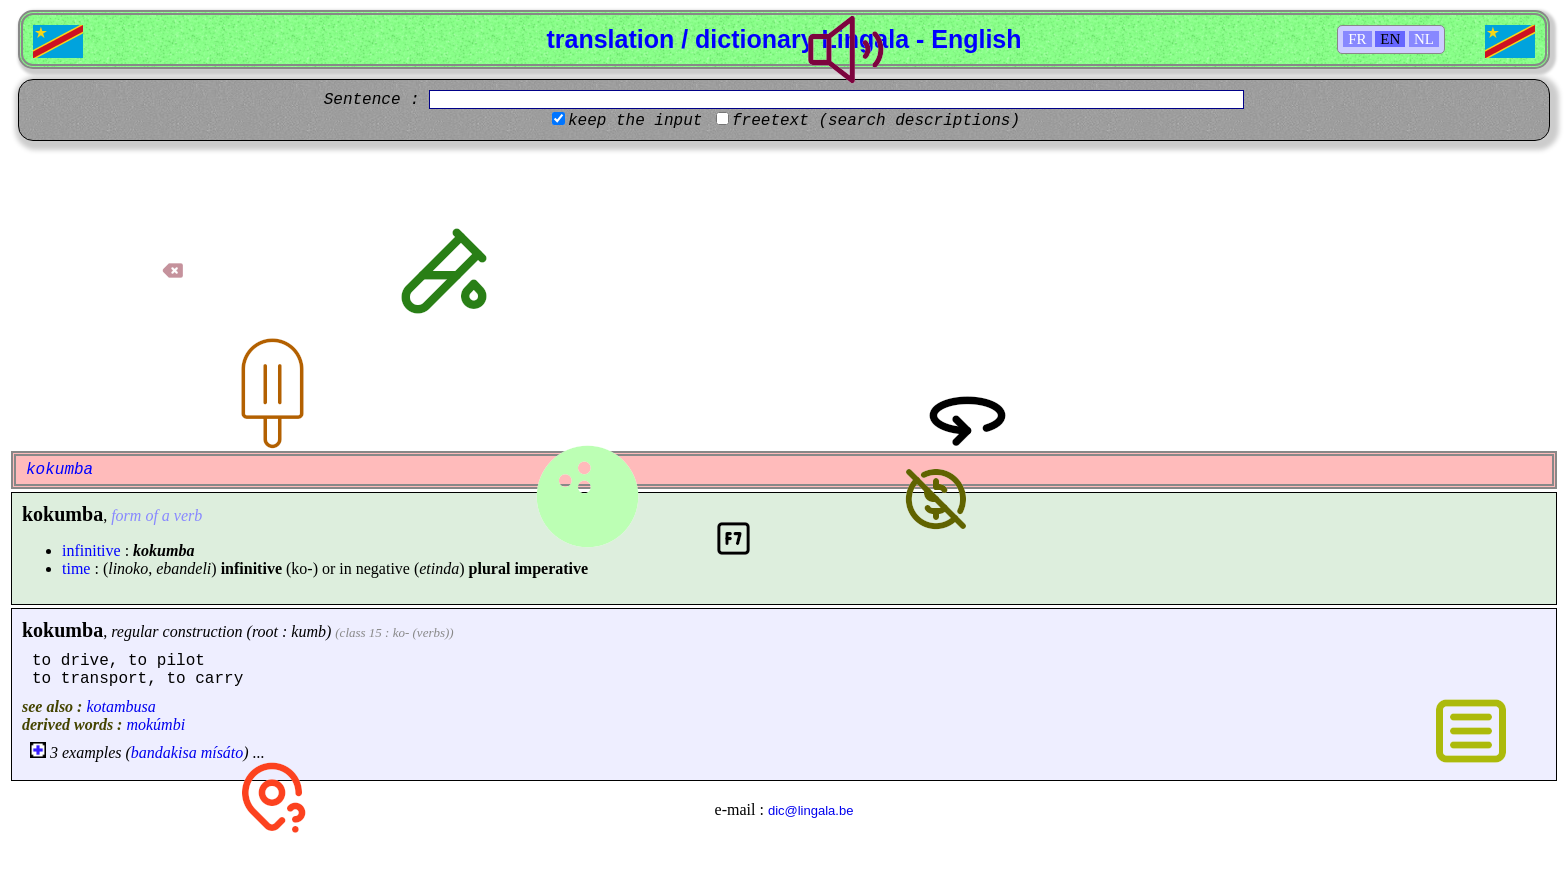  Describe the element at coordinates (272, 391) in the screenshot. I see `access summer or seasonal content` at that location.